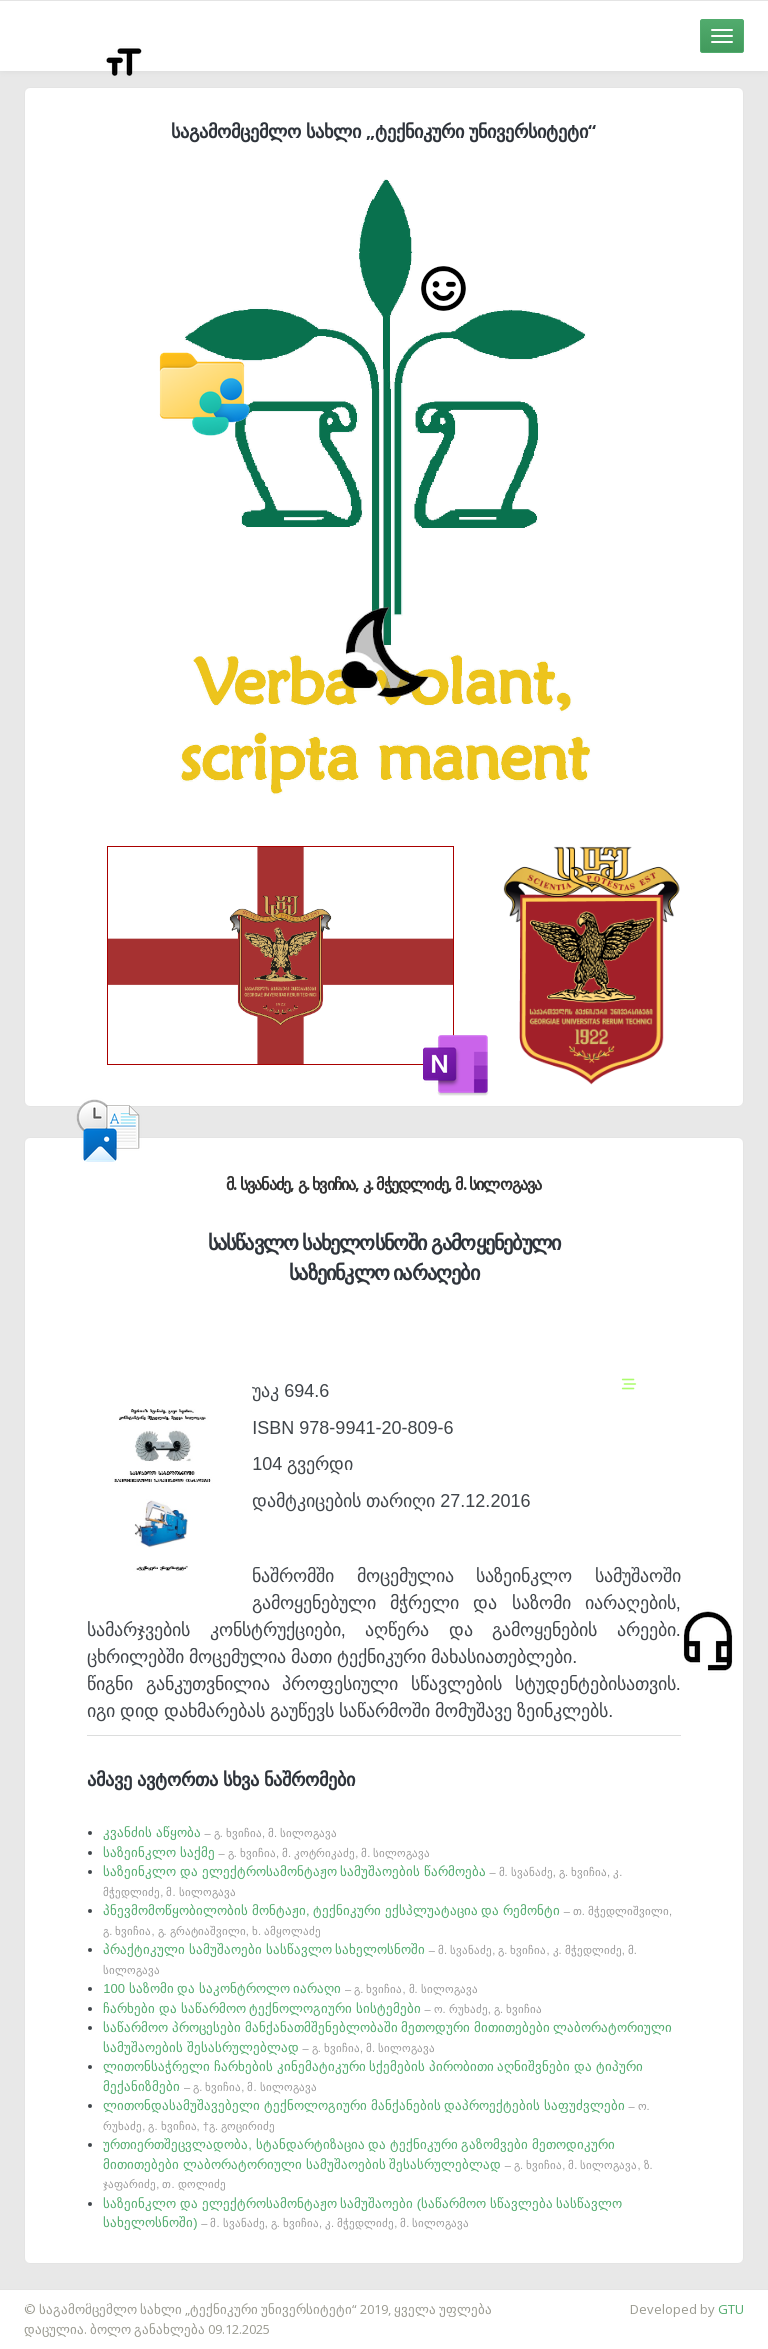 This screenshot has height=2349, width=768. What do you see at coordinates (391, 652) in the screenshot?
I see `toggle dark mode or night theme` at bounding box center [391, 652].